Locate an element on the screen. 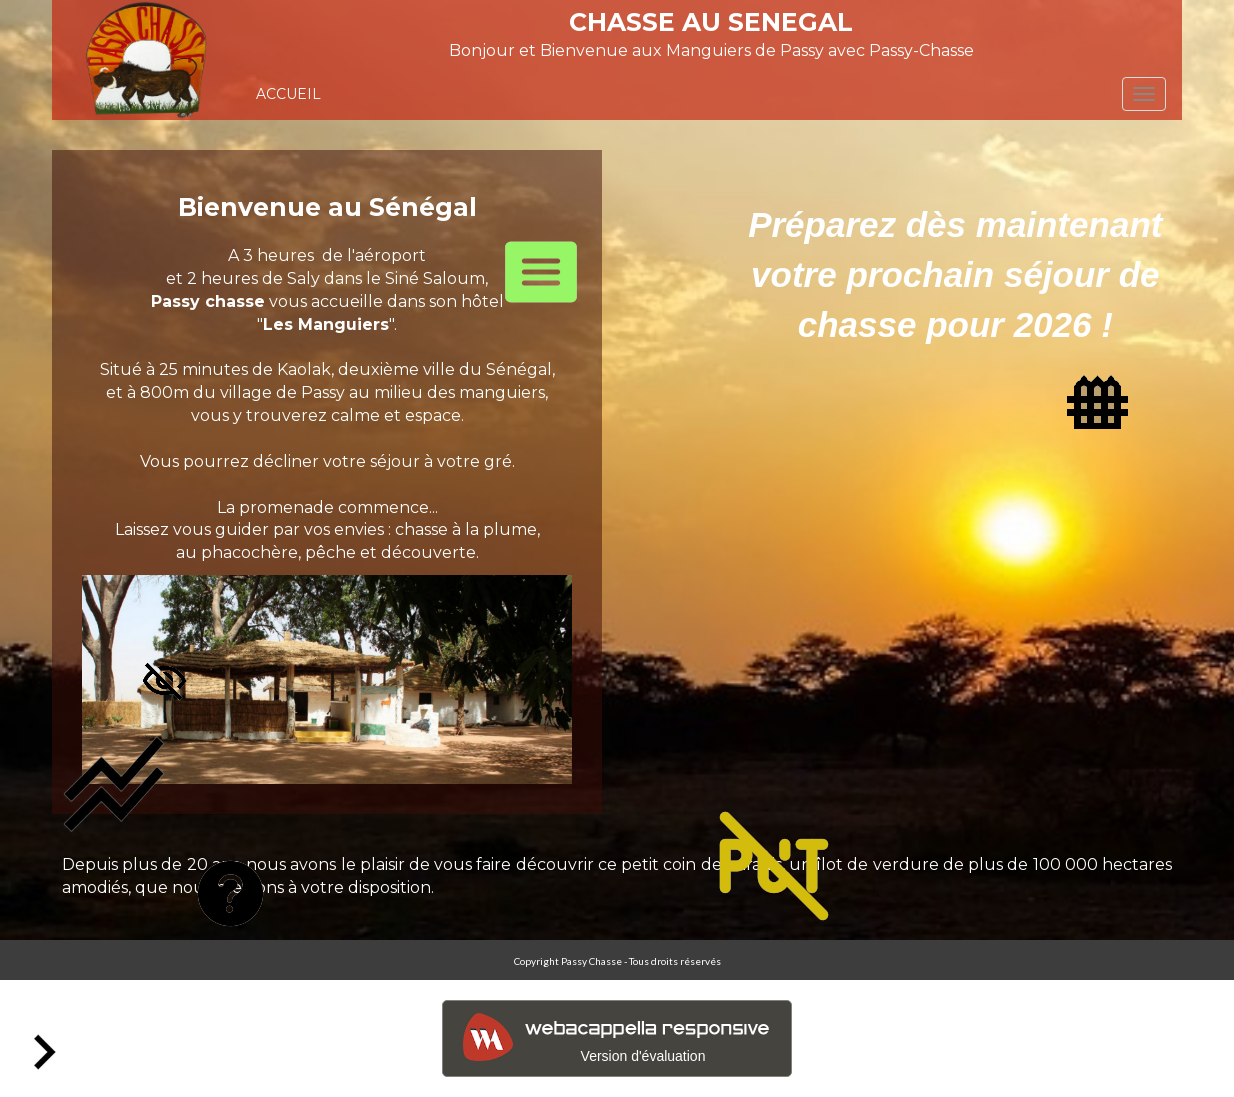  access fence or boundary settings is located at coordinates (1097, 402).